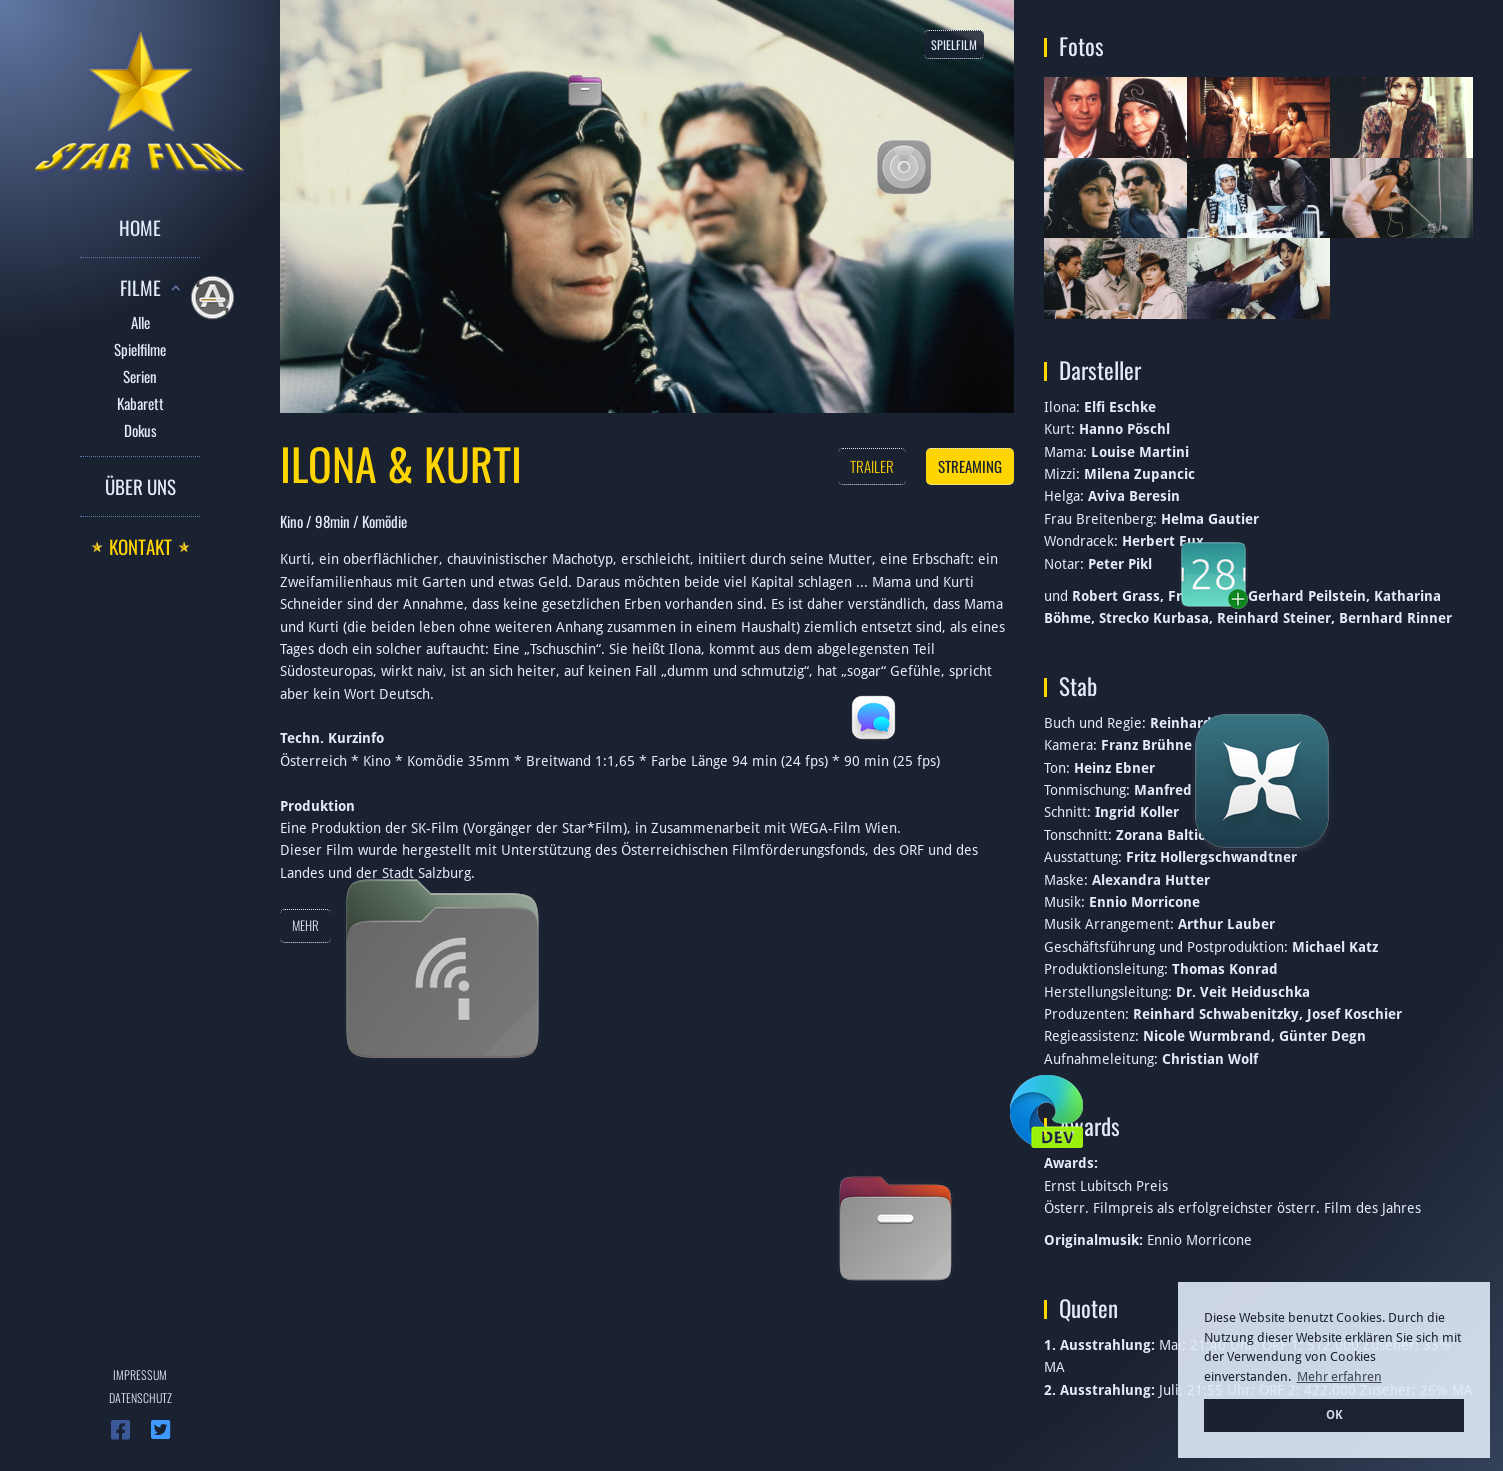 This screenshot has width=1503, height=1471. I want to click on create a new calendar appointment, so click(1213, 574).